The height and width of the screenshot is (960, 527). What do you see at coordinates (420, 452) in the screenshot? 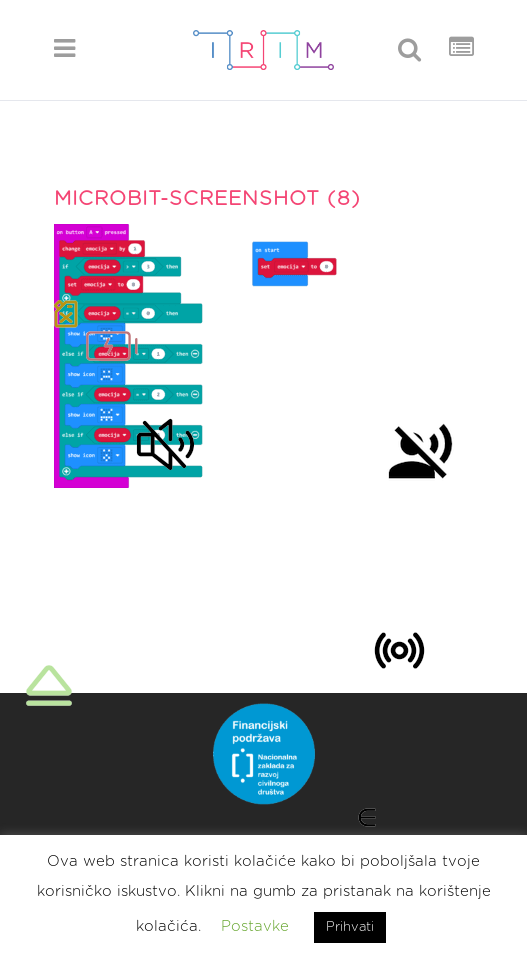
I see `mute voiceover or text-to-speech` at bounding box center [420, 452].